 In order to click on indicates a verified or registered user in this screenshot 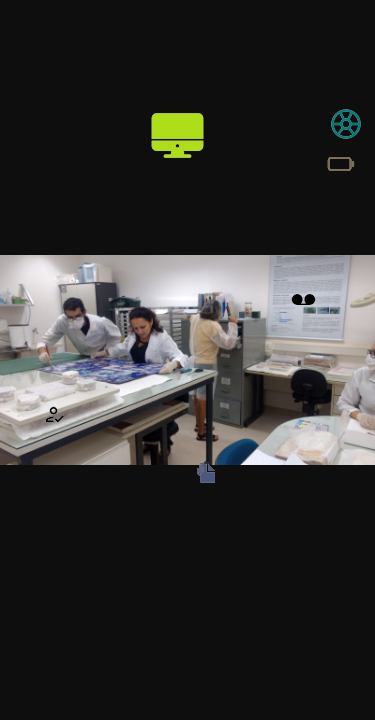, I will do `click(54, 414)`.